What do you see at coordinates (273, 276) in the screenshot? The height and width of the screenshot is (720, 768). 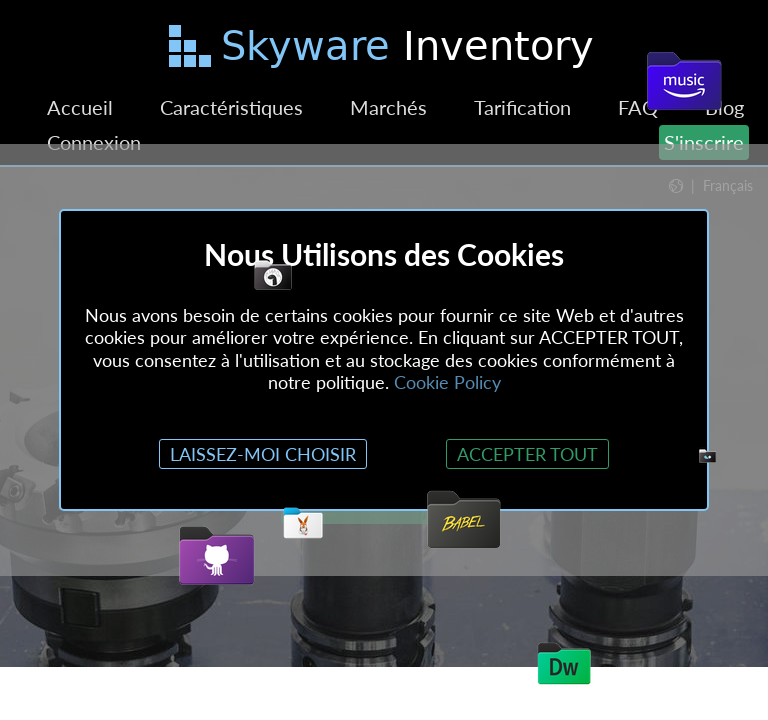 I see `folder containing deno runtime projects` at bounding box center [273, 276].